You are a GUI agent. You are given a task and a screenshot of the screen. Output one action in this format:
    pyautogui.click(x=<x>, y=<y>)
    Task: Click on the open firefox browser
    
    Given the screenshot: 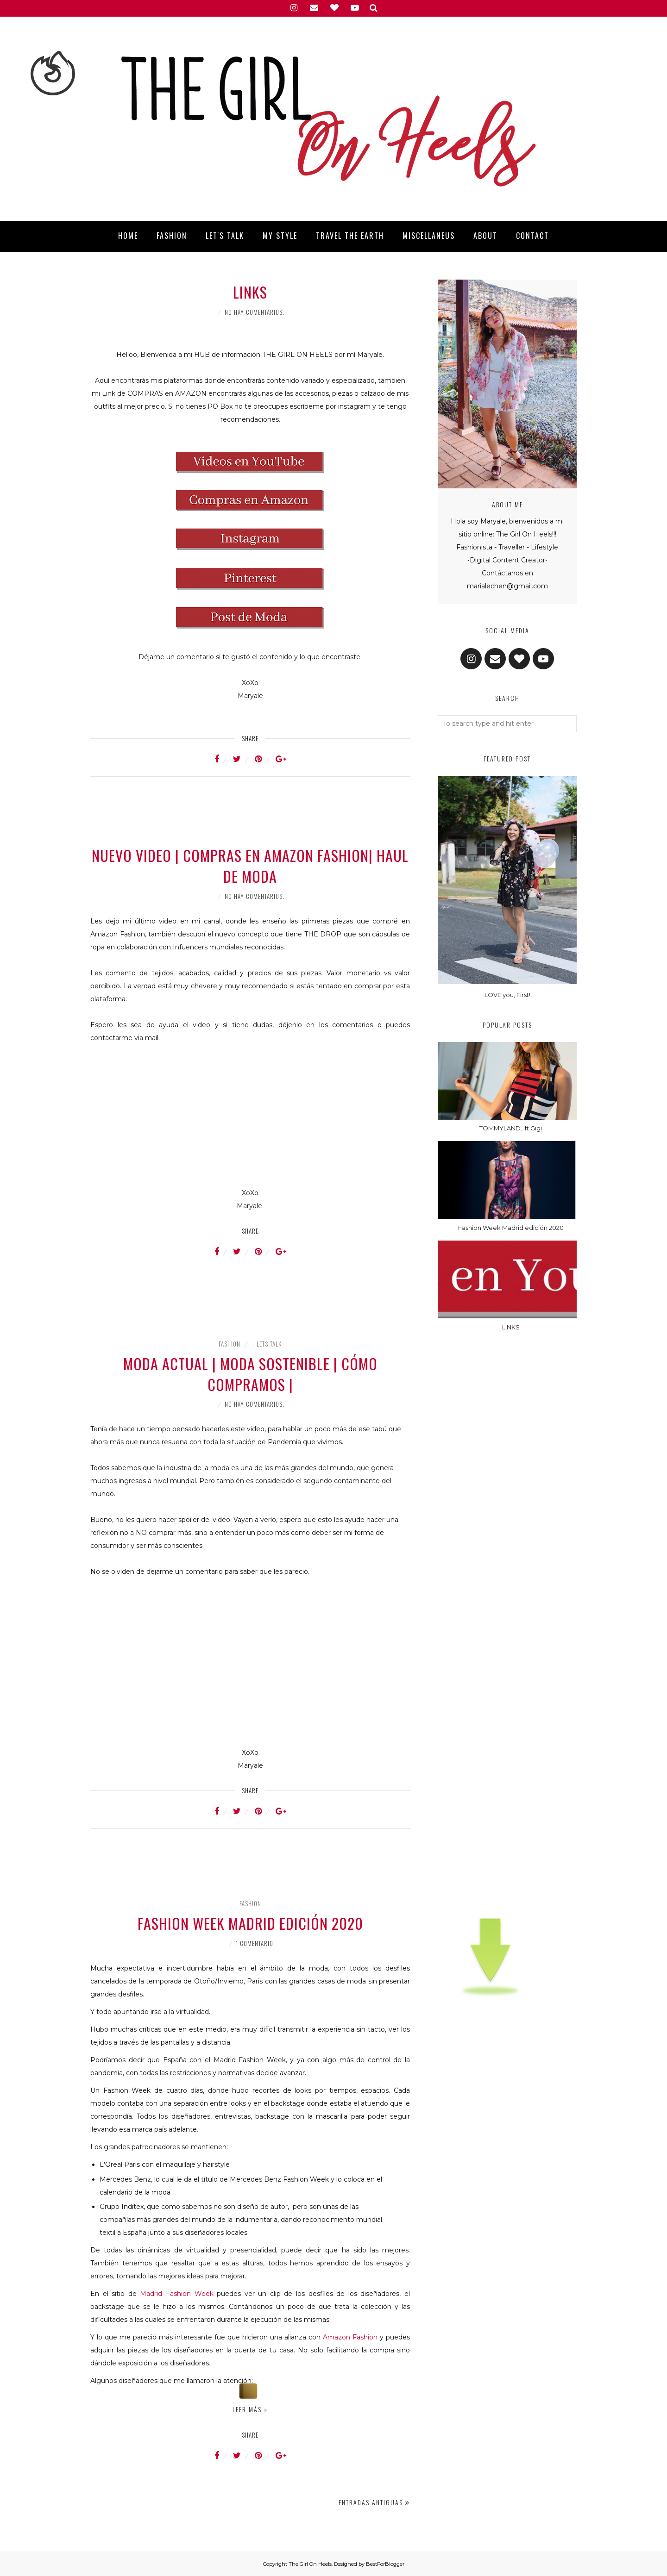 What is the action you would take?
    pyautogui.click(x=53, y=73)
    